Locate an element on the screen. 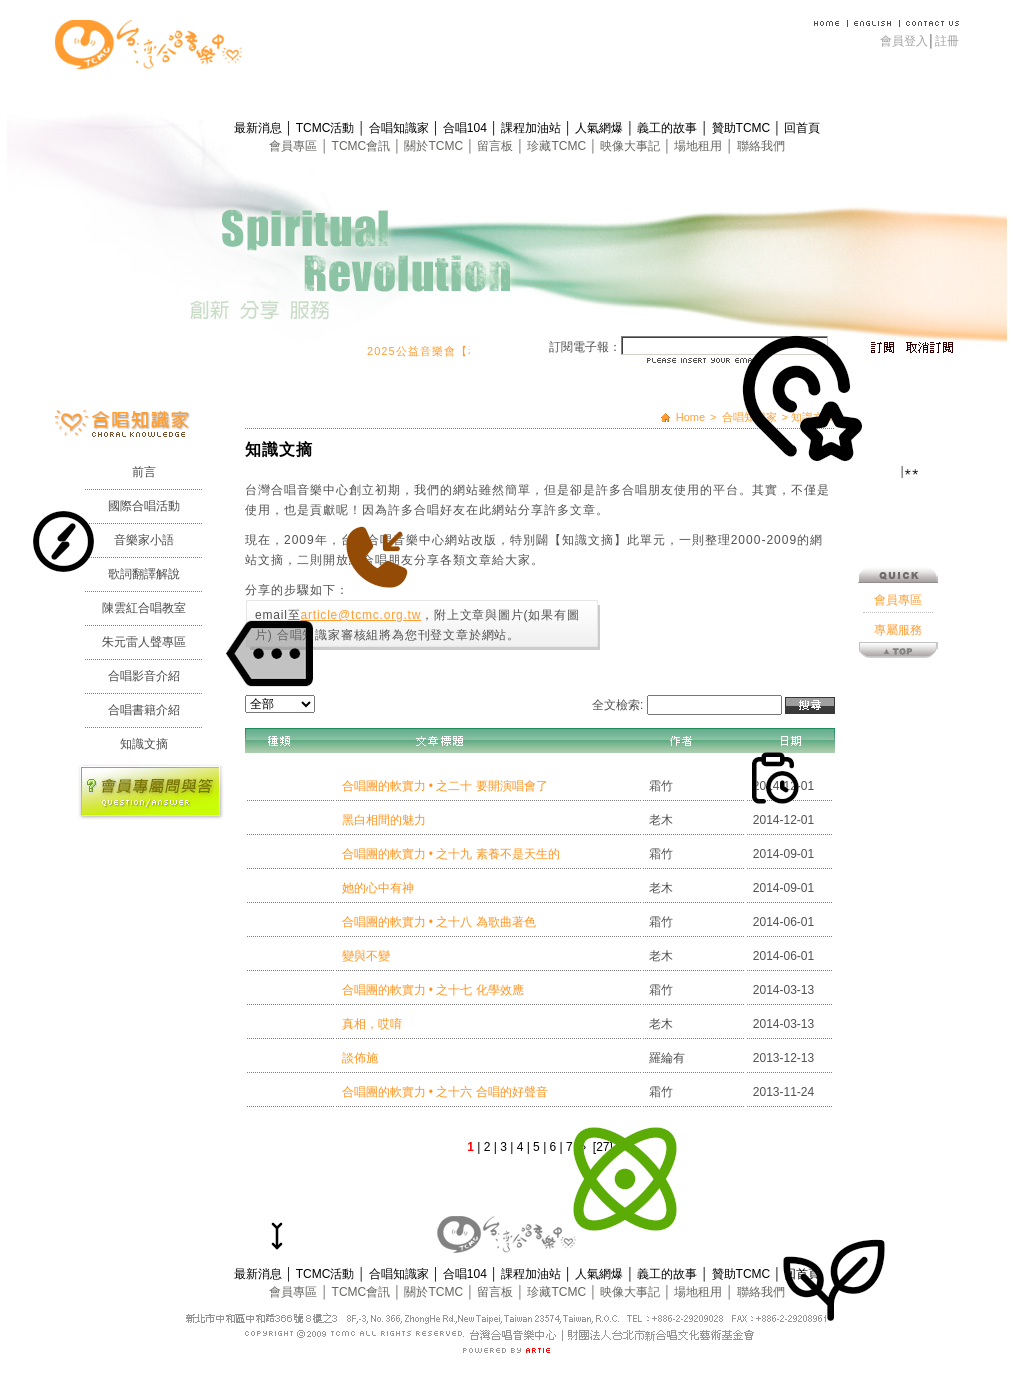 The height and width of the screenshot is (1386, 1014). mark a location as favorite is located at coordinates (796, 395).